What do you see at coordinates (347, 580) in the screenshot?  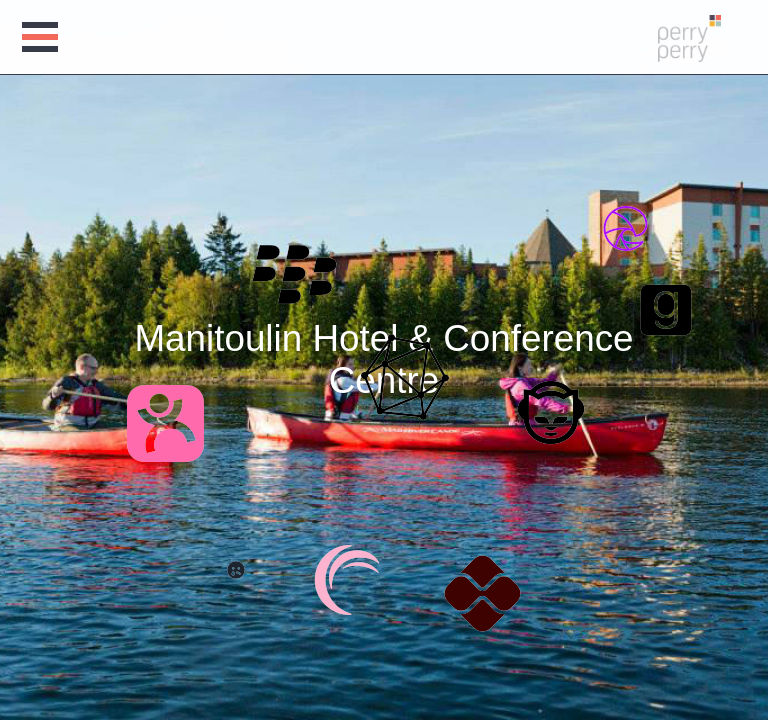 I see `akamai technologies company logo` at bounding box center [347, 580].